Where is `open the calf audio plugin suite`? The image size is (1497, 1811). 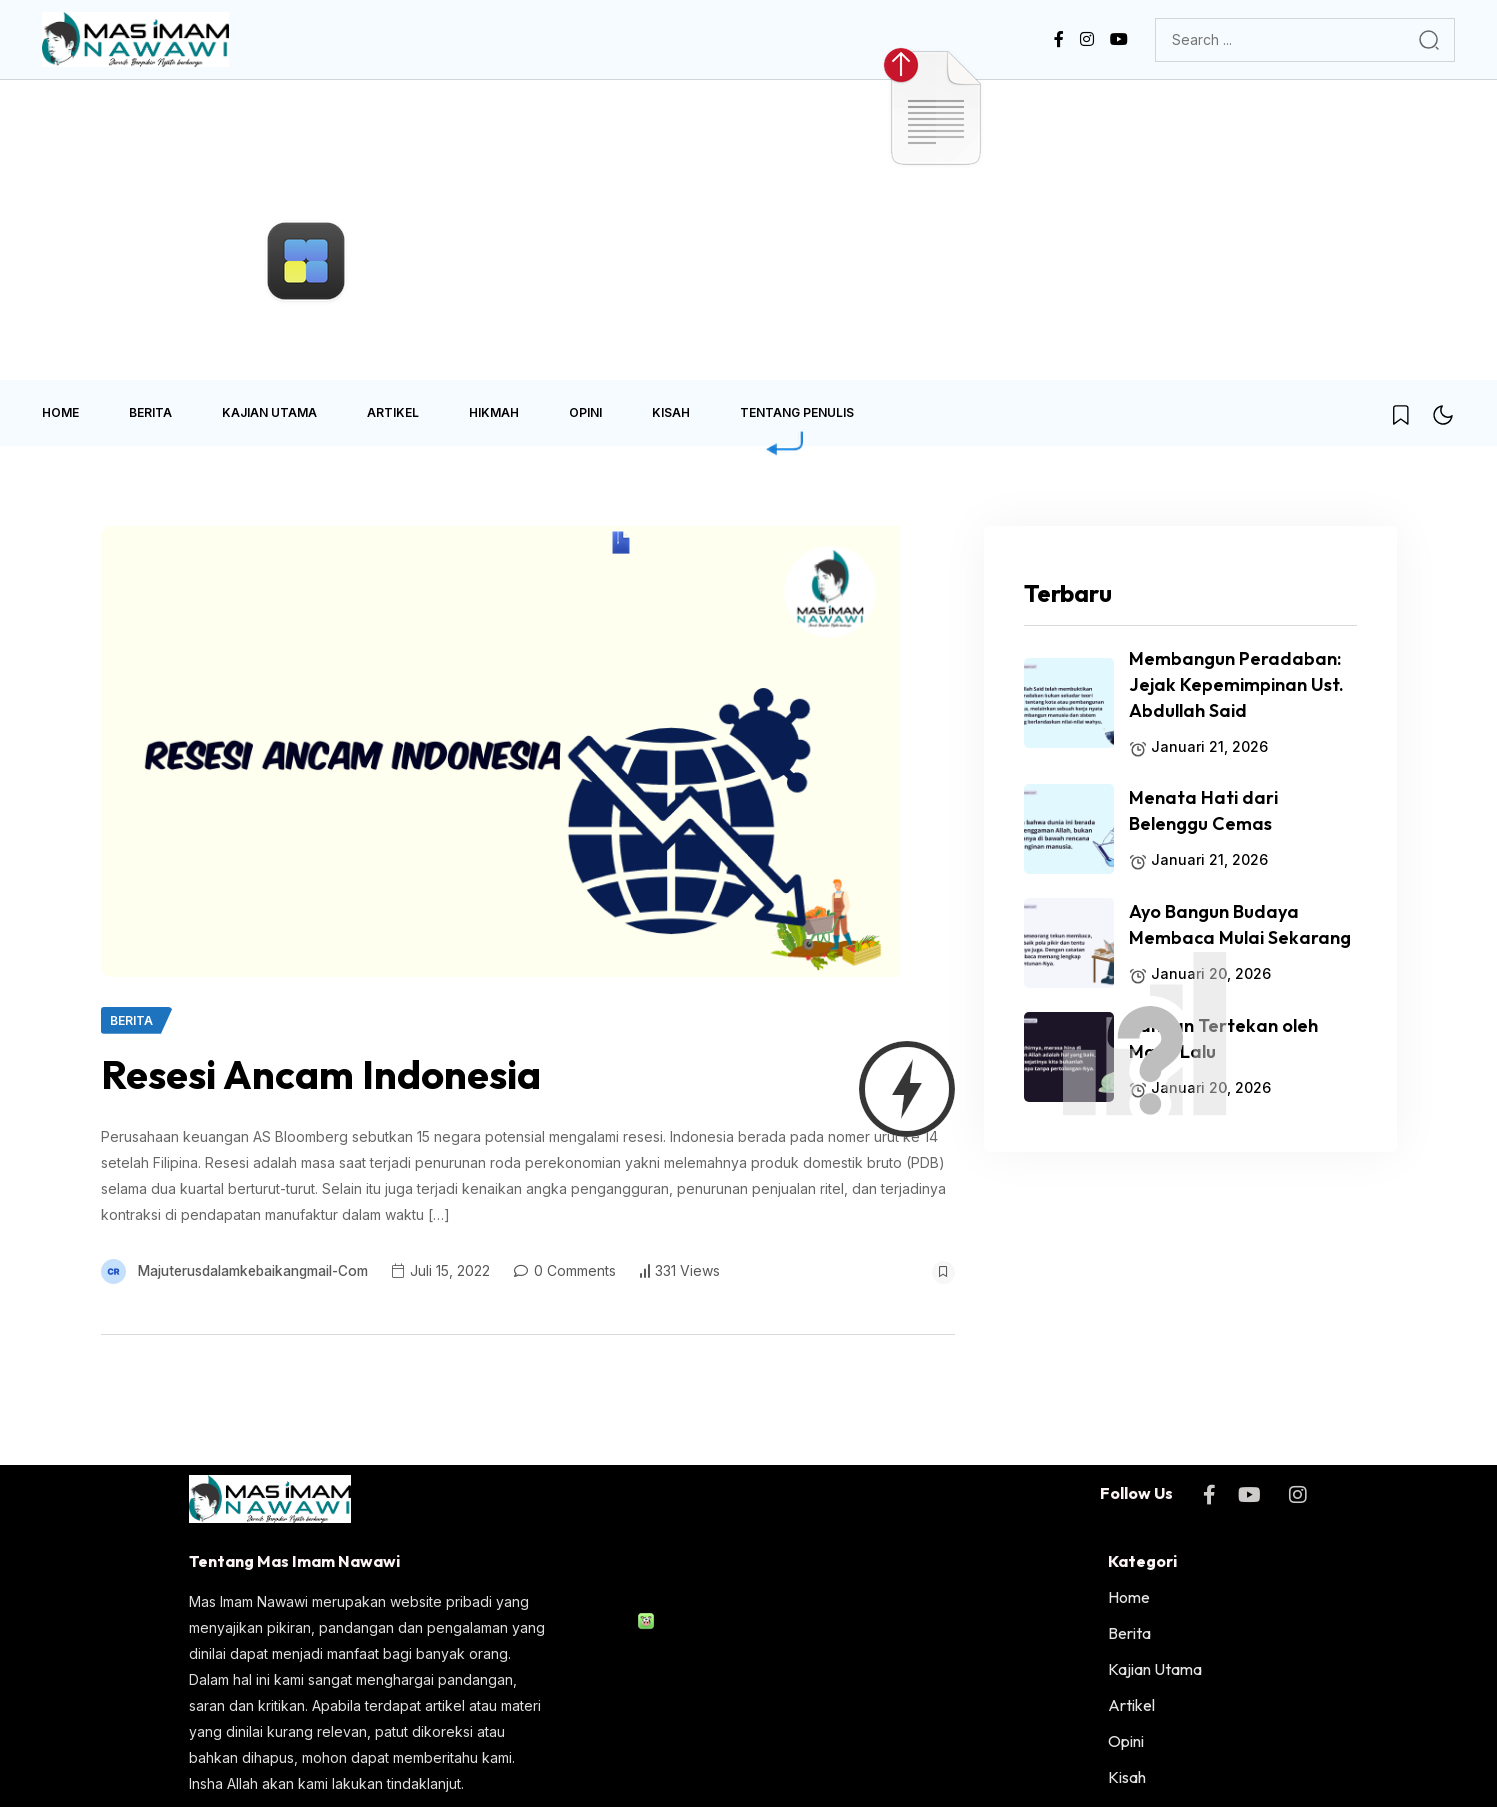
open the calf audio plugin suite is located at coordinates (646, 1621).